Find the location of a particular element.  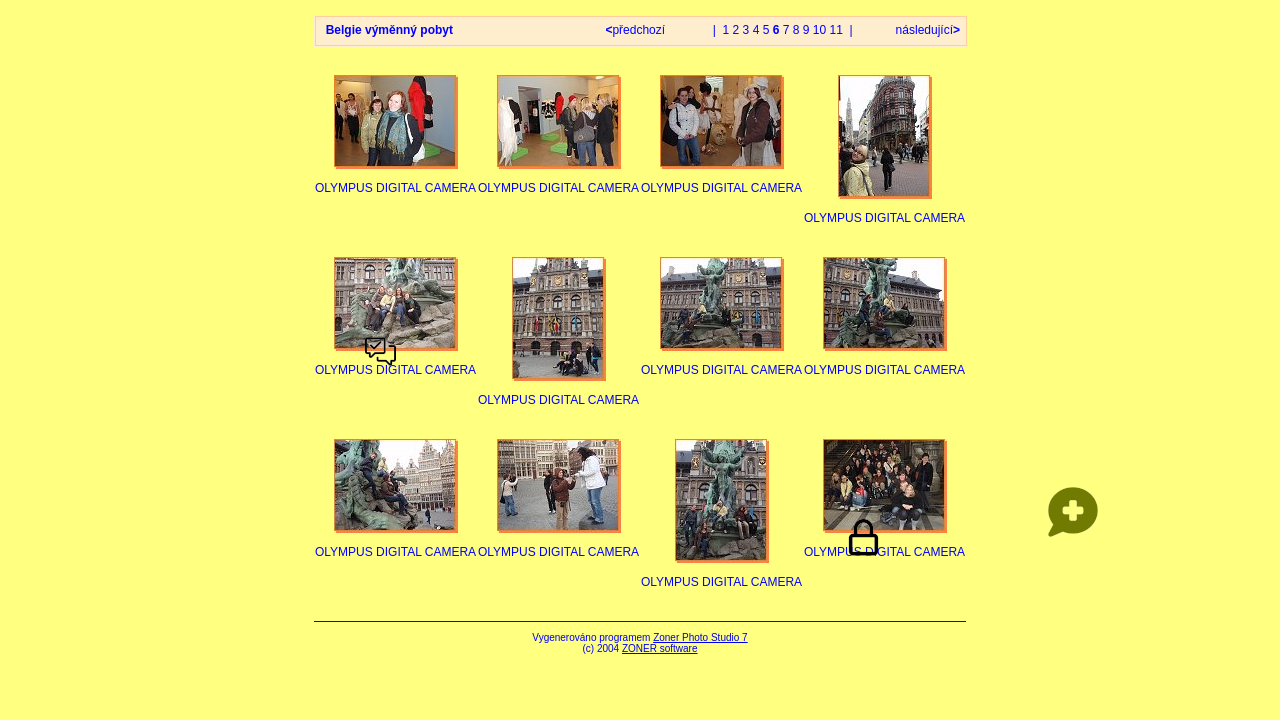

indicates a locked or secure item is located at coordinates (863, 538).